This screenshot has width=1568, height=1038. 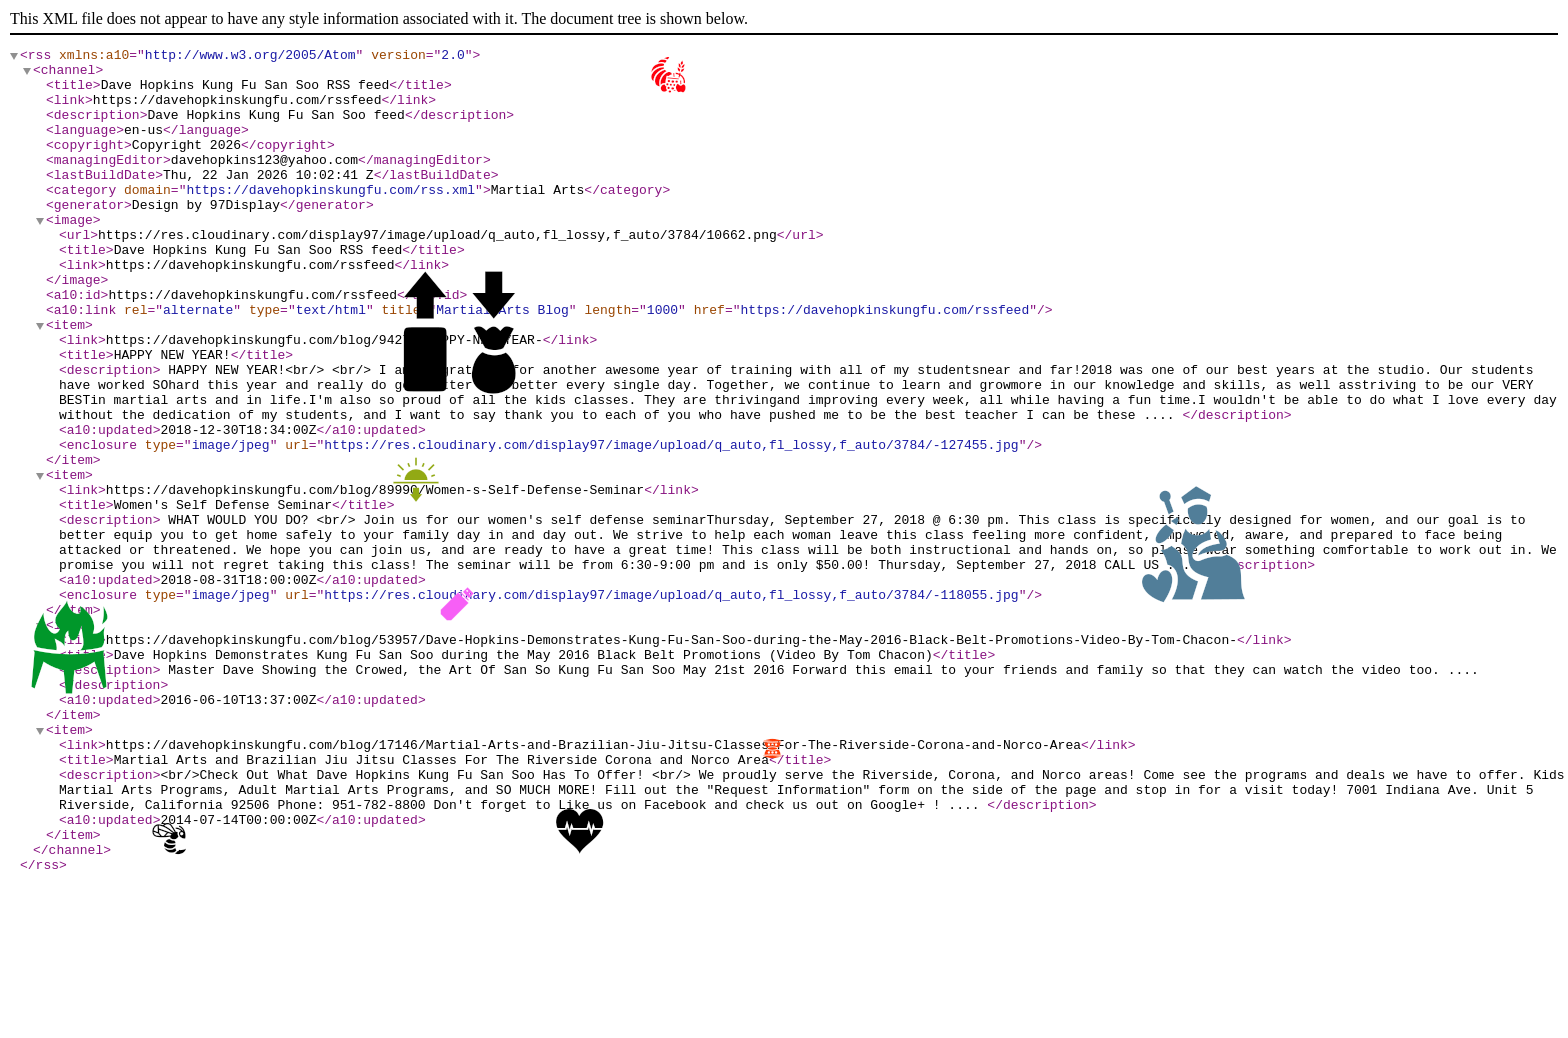 What do you see at coordinates (459, 331) in the screenshot?
I see `sell or trade a card from your inventory` at bounding box center [459, 331].